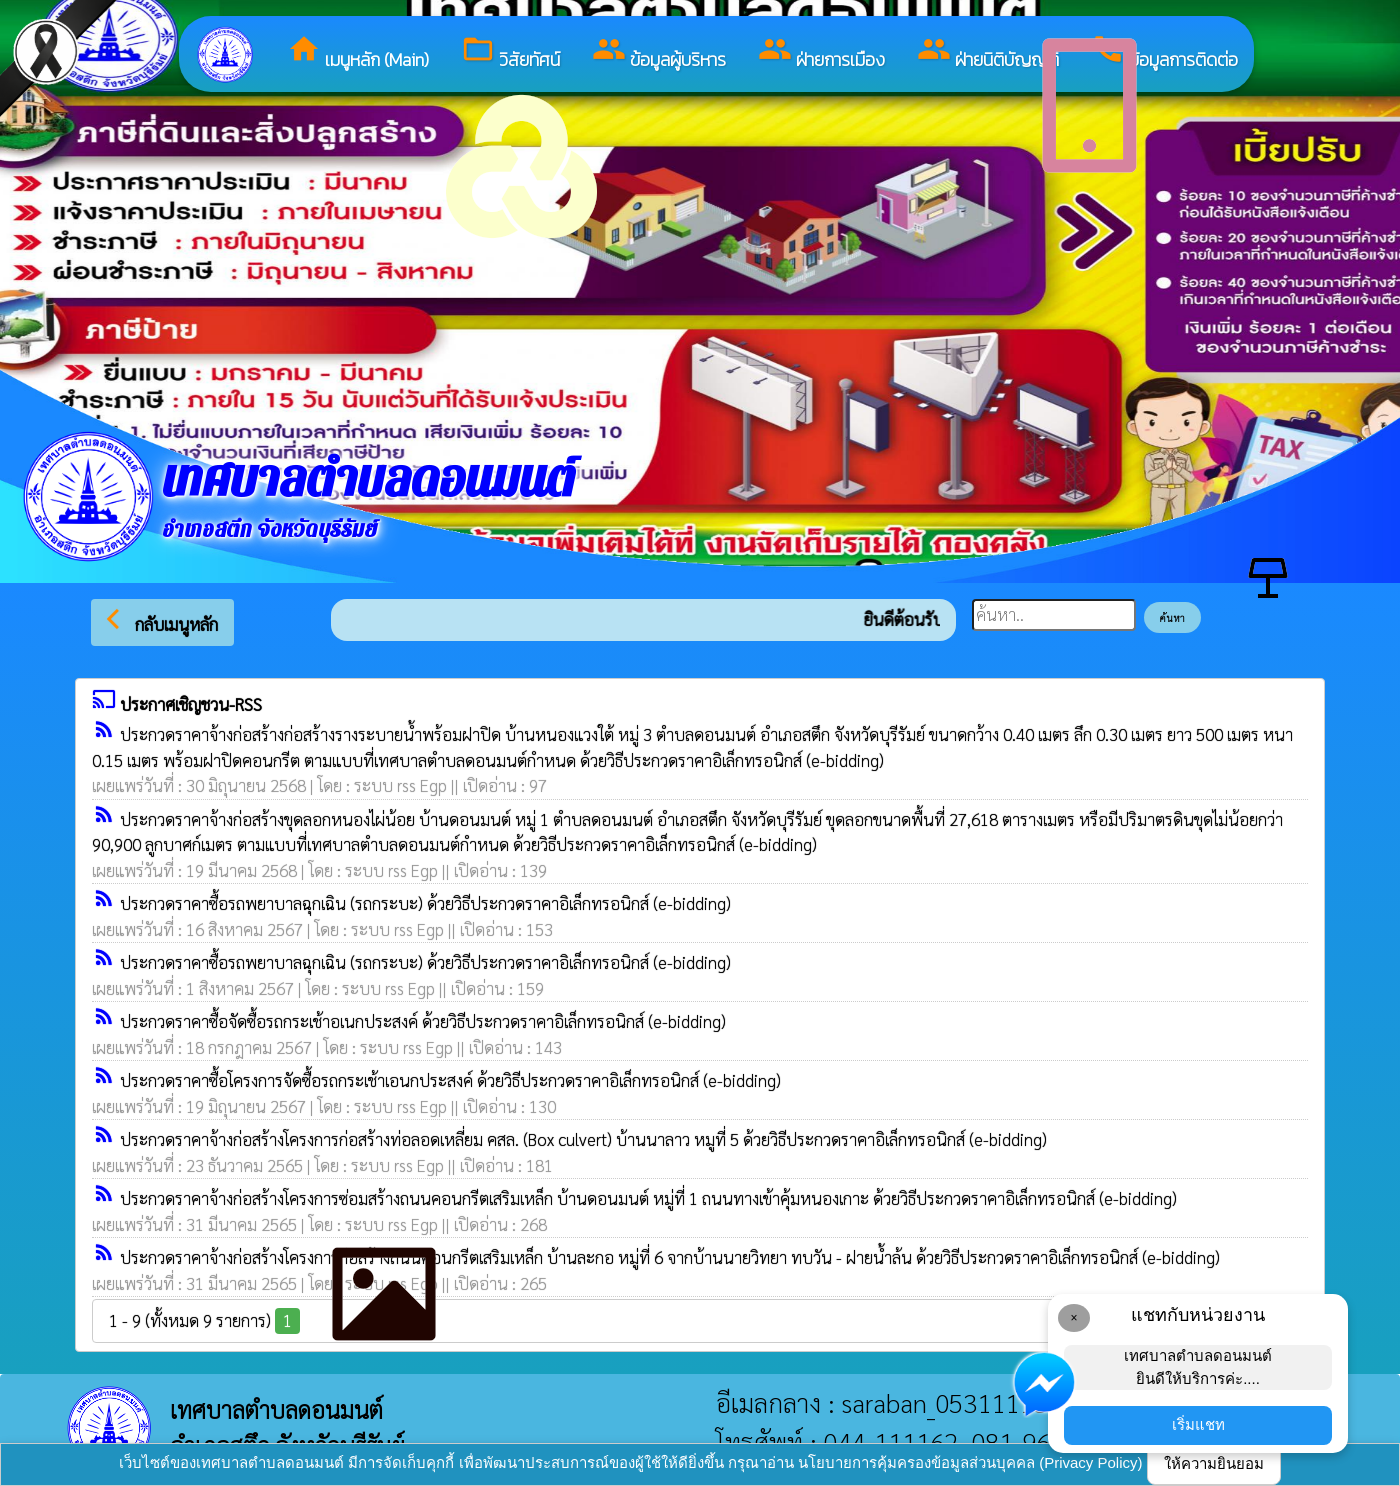  Describe the element at coordinates (1089, 105) in the screenshot. I see `access mobile device settings` at that location.